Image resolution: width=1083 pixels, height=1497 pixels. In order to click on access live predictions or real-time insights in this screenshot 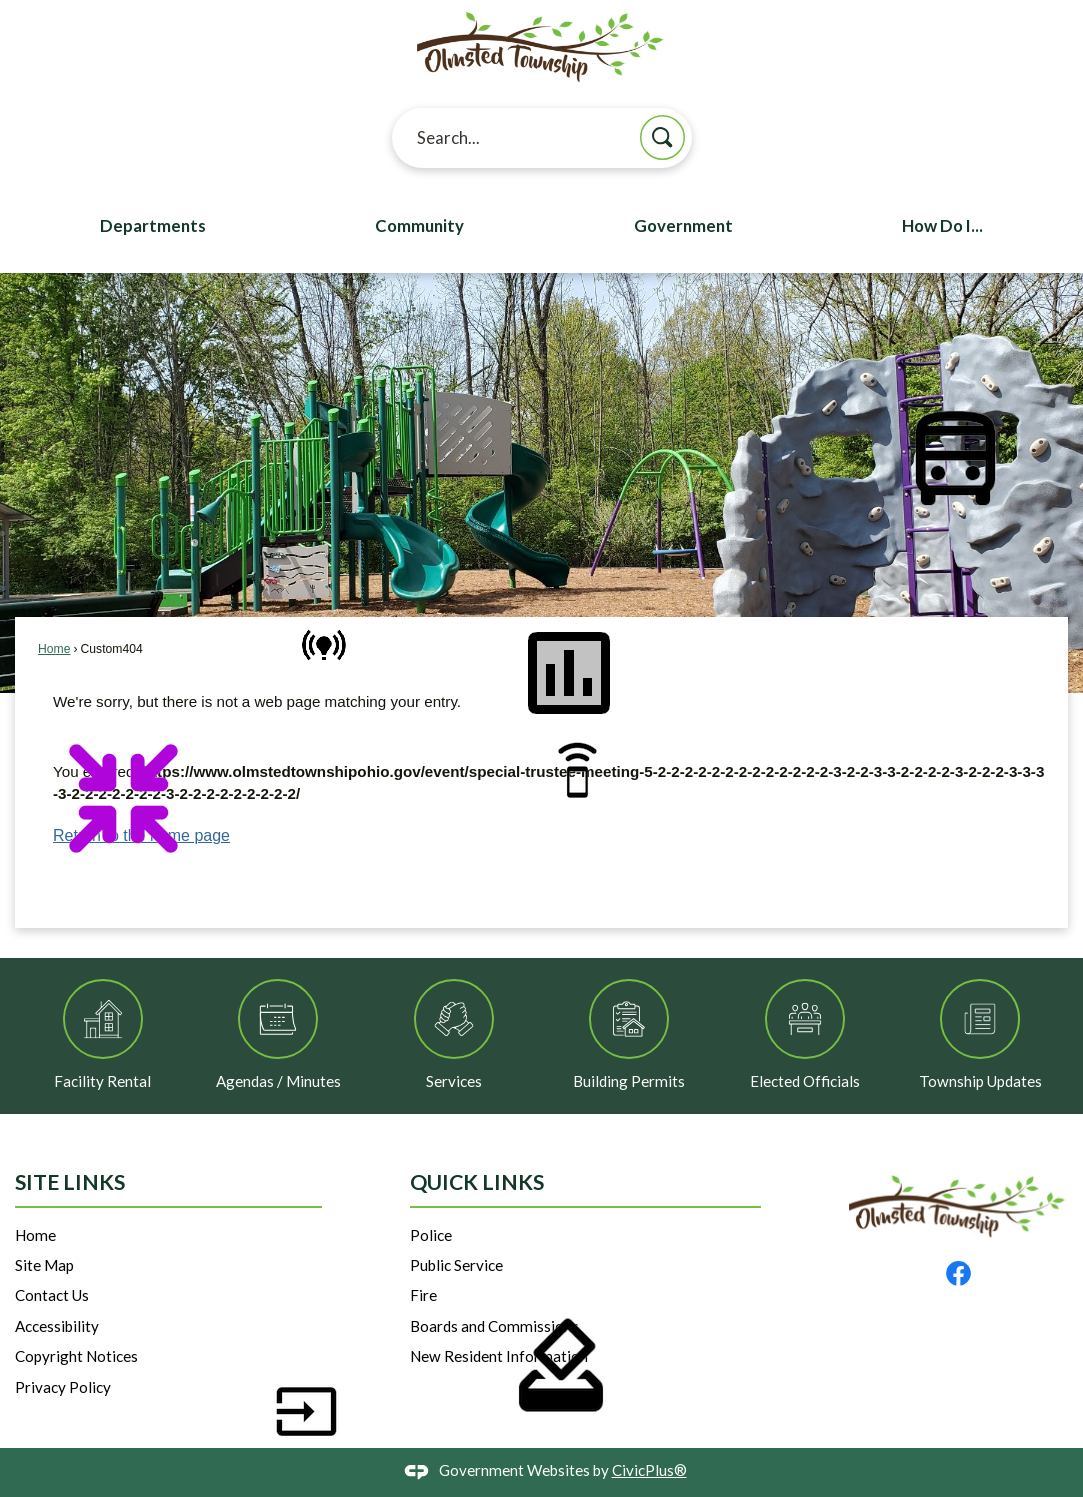, I will do `click(324, 645)`.